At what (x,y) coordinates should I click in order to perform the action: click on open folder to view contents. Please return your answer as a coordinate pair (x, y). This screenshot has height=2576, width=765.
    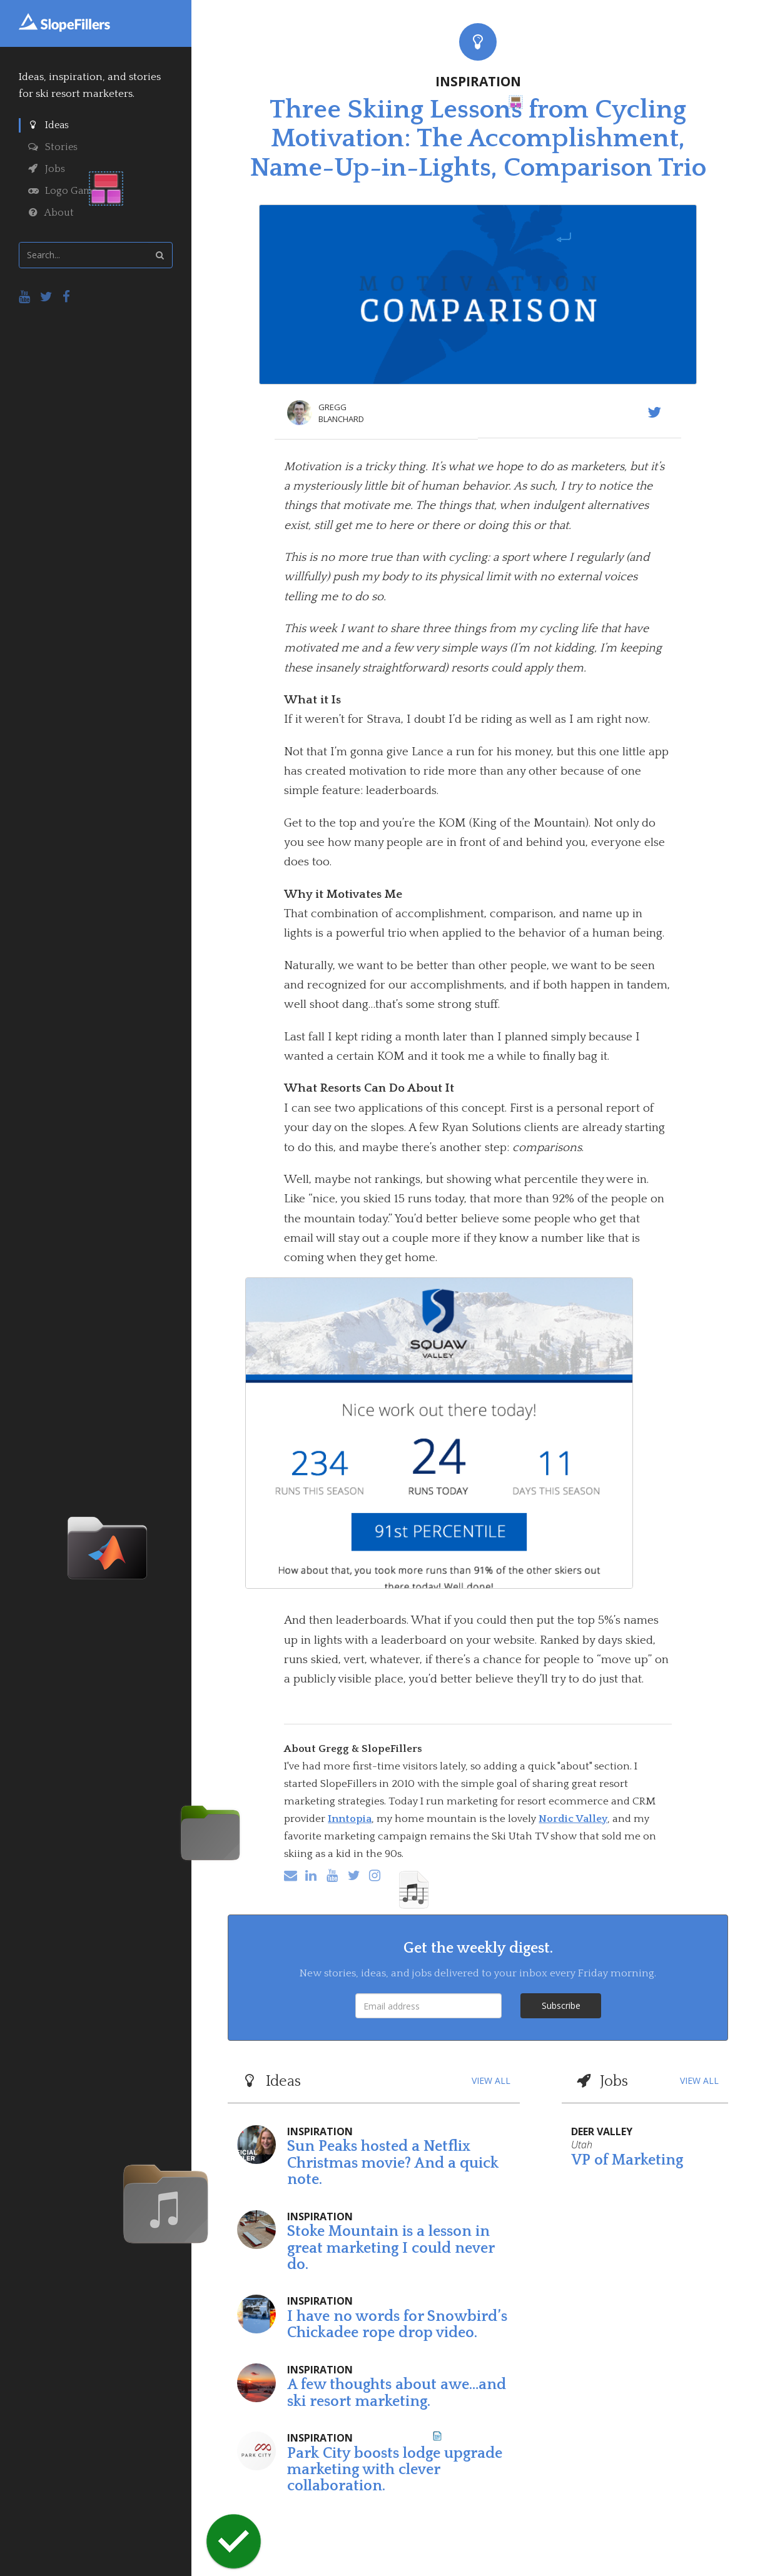
    Looking at the image, I should click on (210, 1833).